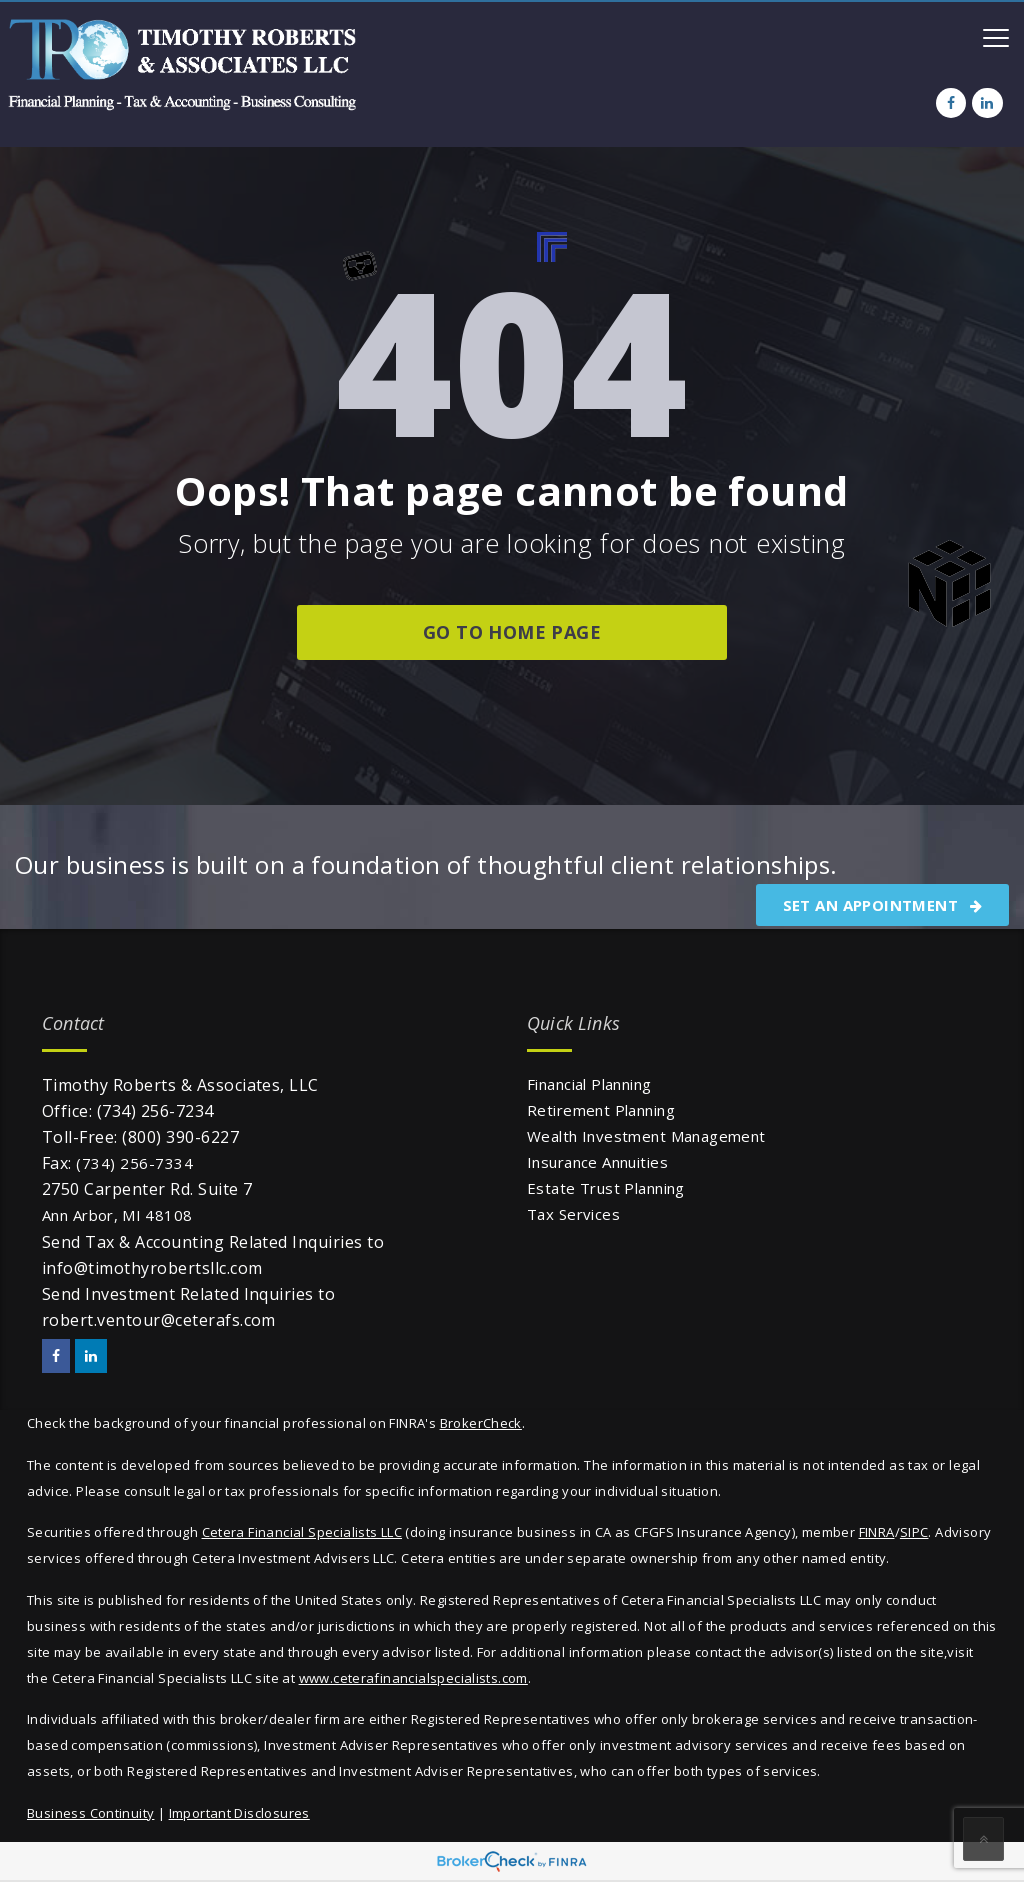  Describe the element at coordinates (552, 247) in the screenshot. I see `replicate logo - access AI model hosting platform` at that location.